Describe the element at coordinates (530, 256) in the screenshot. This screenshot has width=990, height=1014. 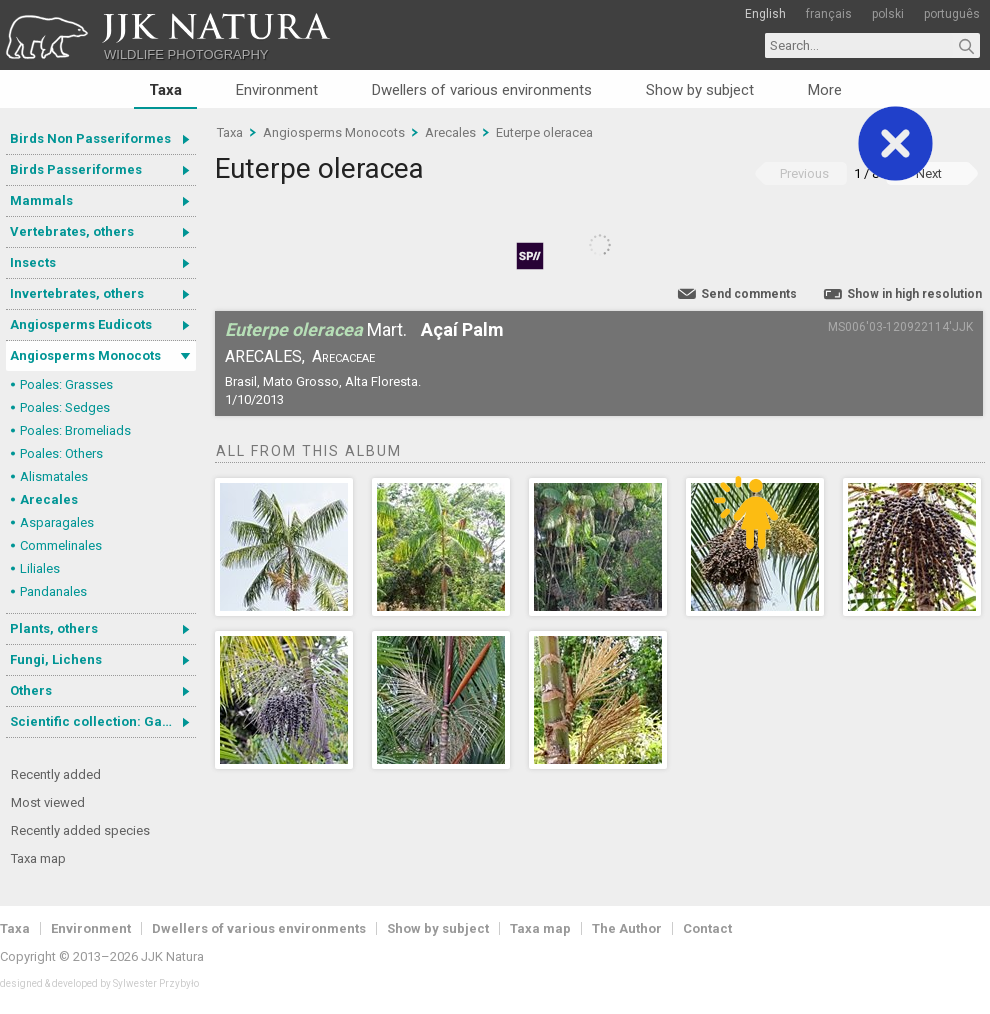
I see `stackpath company logo` at that location.